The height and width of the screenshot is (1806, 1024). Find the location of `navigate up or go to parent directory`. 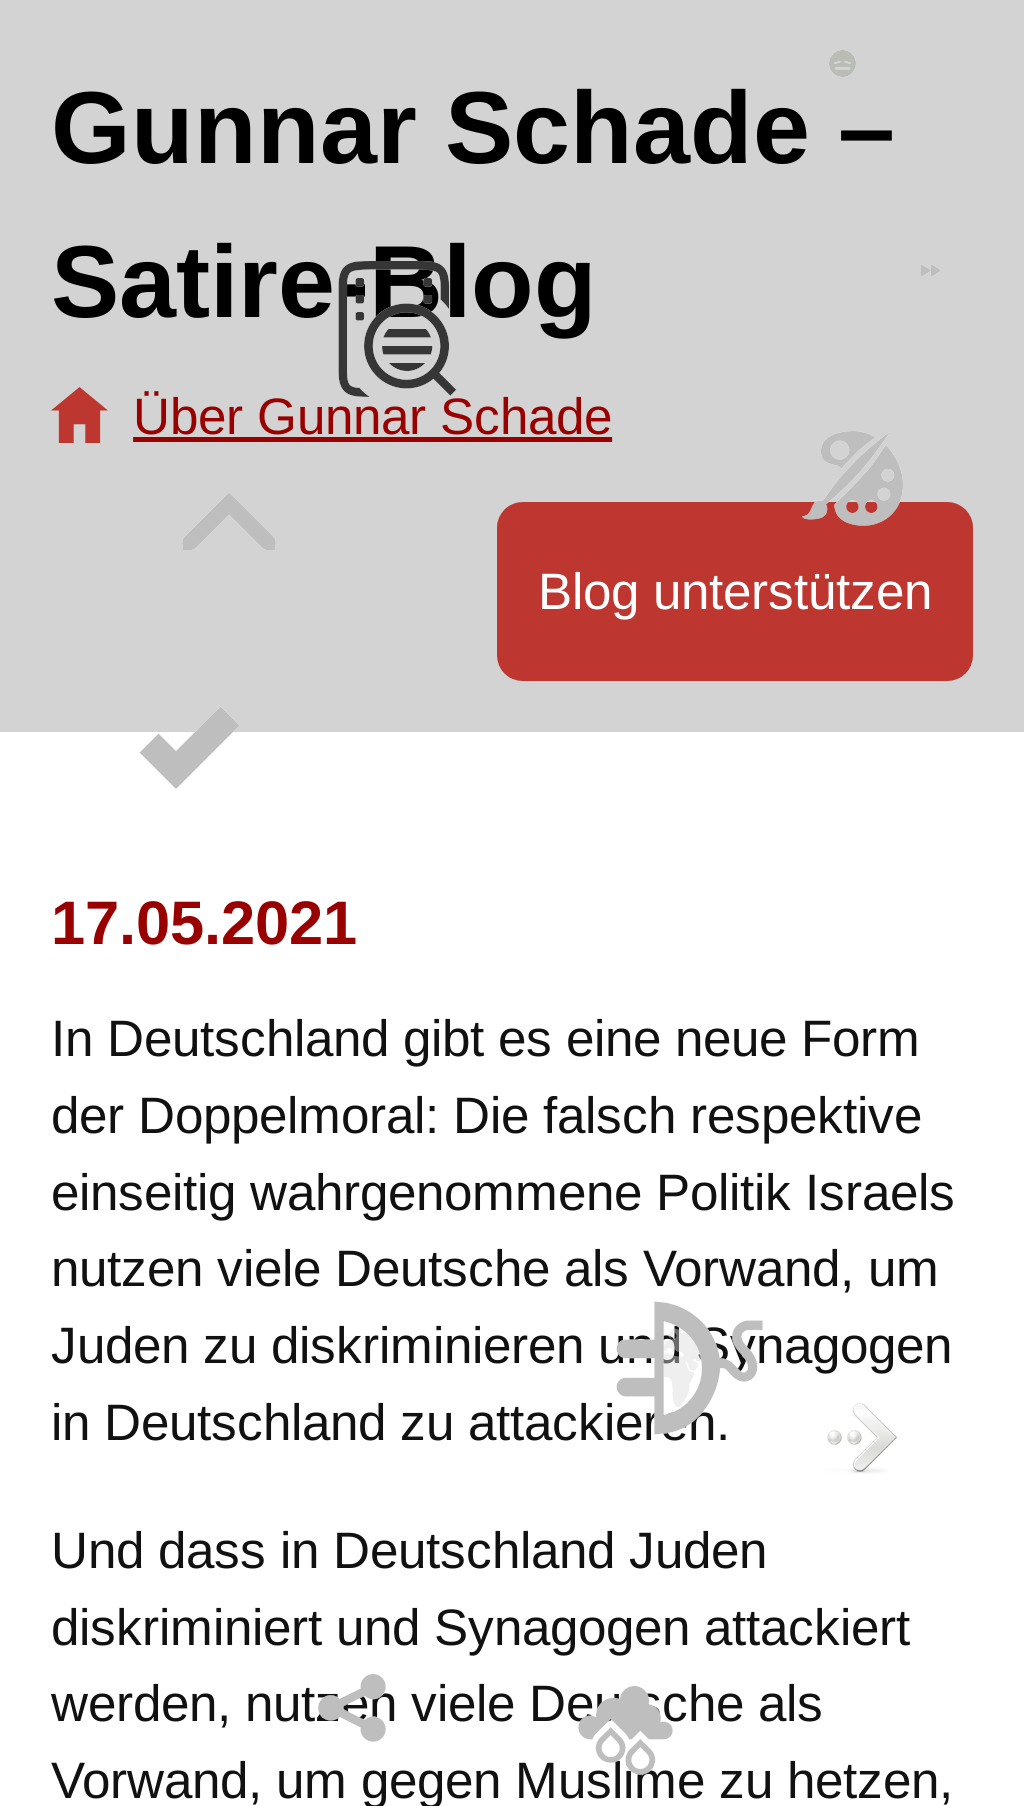

navigate up or go to parent directory is located at coordinates (229, 519).